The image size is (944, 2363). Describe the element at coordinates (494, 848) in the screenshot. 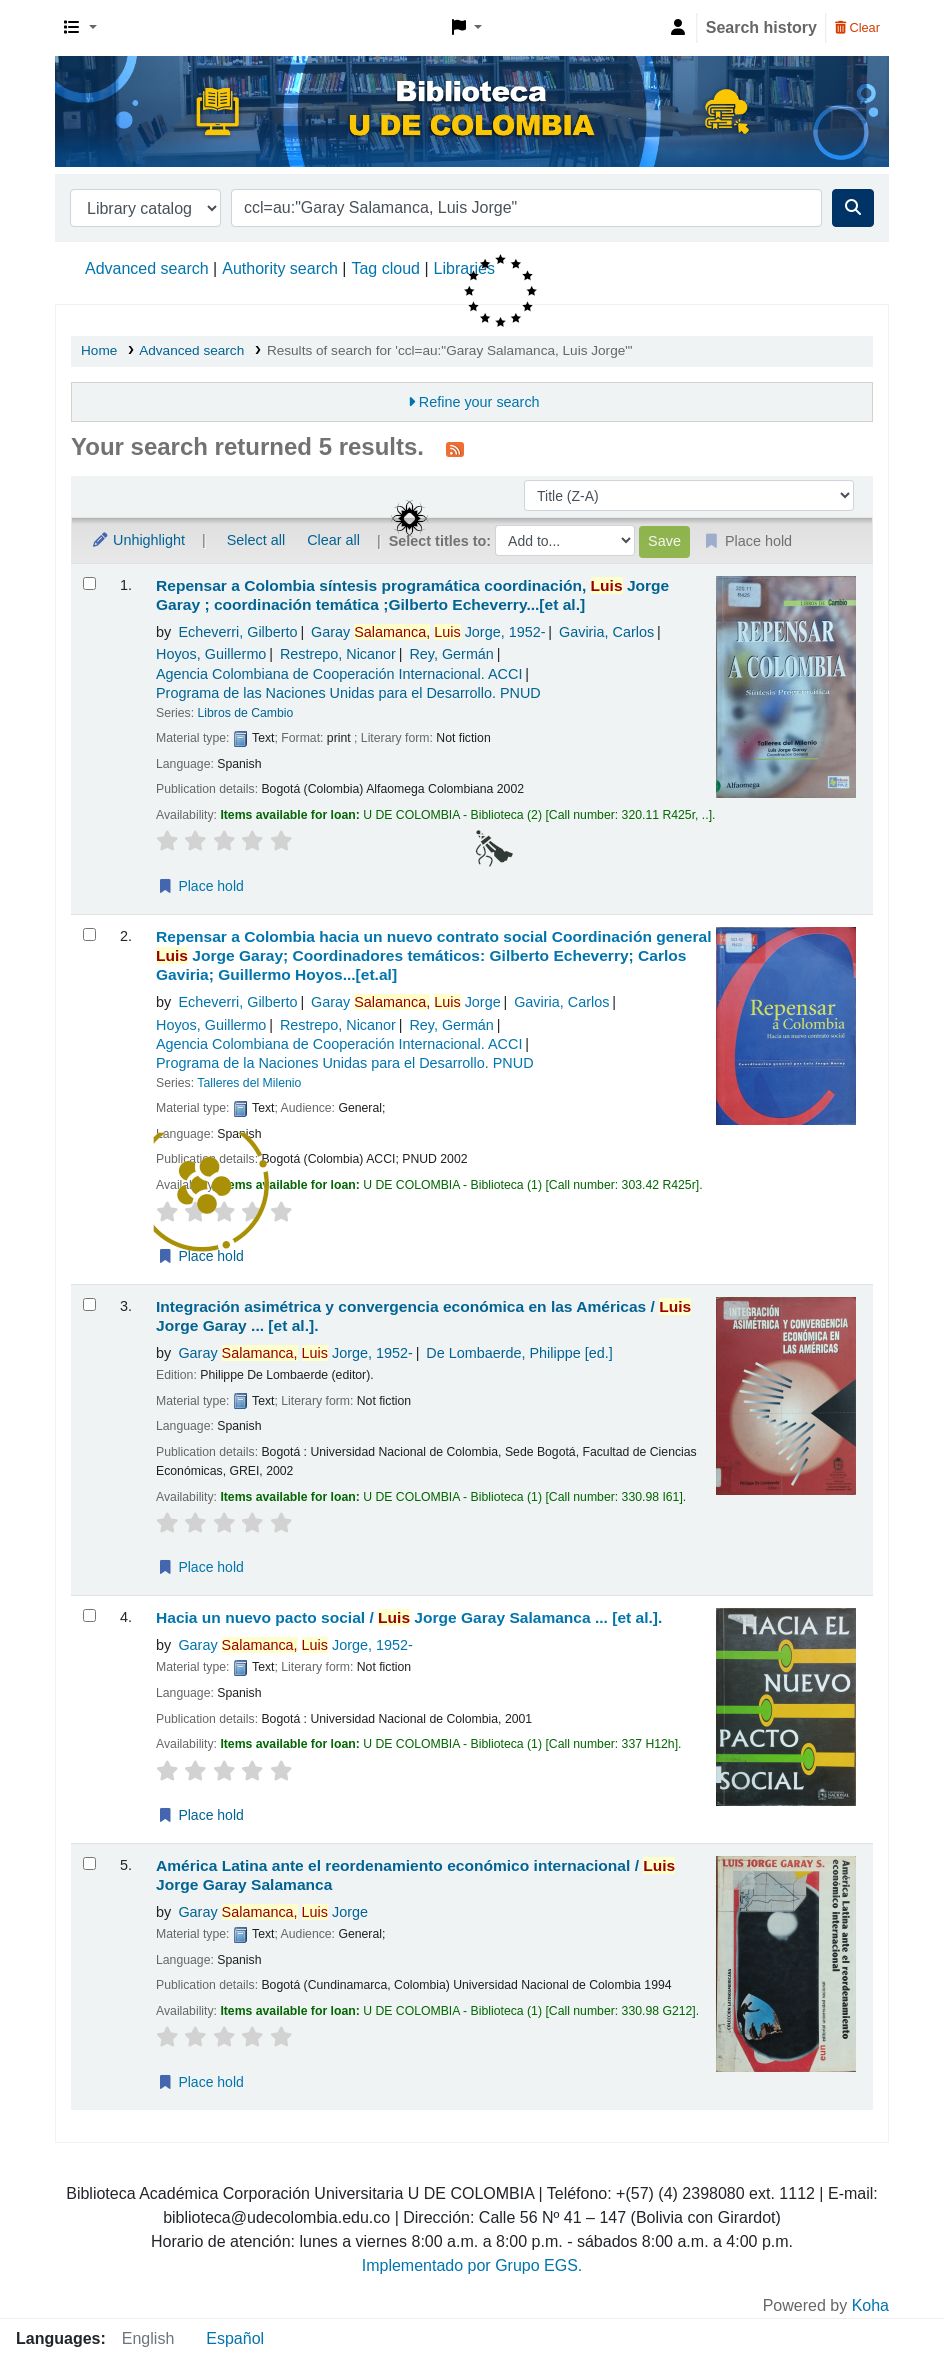

I see `indicates a broken or degraded weapon in inventory` at that location.